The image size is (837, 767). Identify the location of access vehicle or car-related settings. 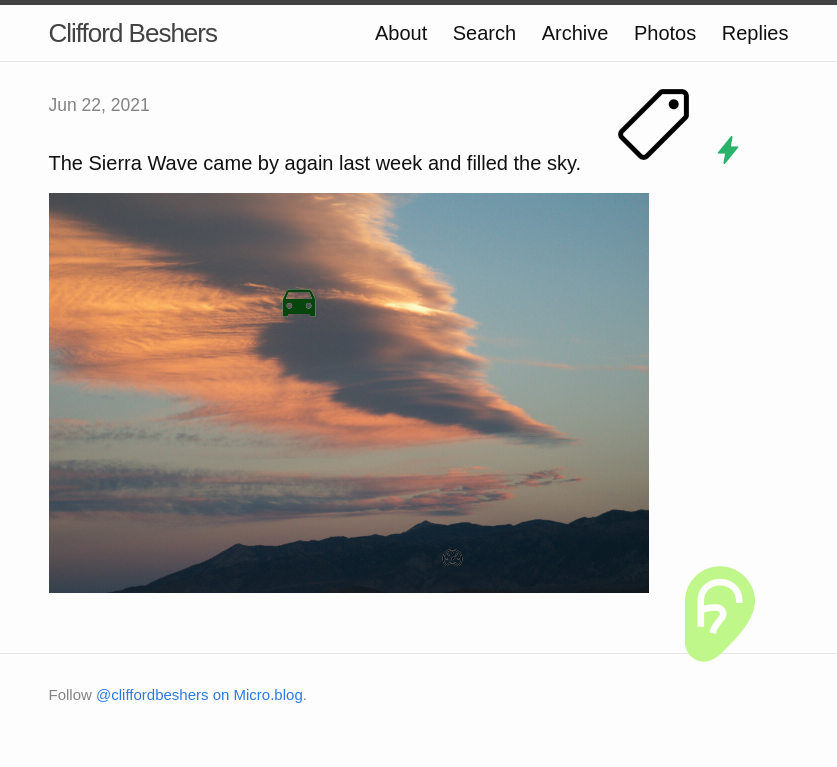
(299, 303).